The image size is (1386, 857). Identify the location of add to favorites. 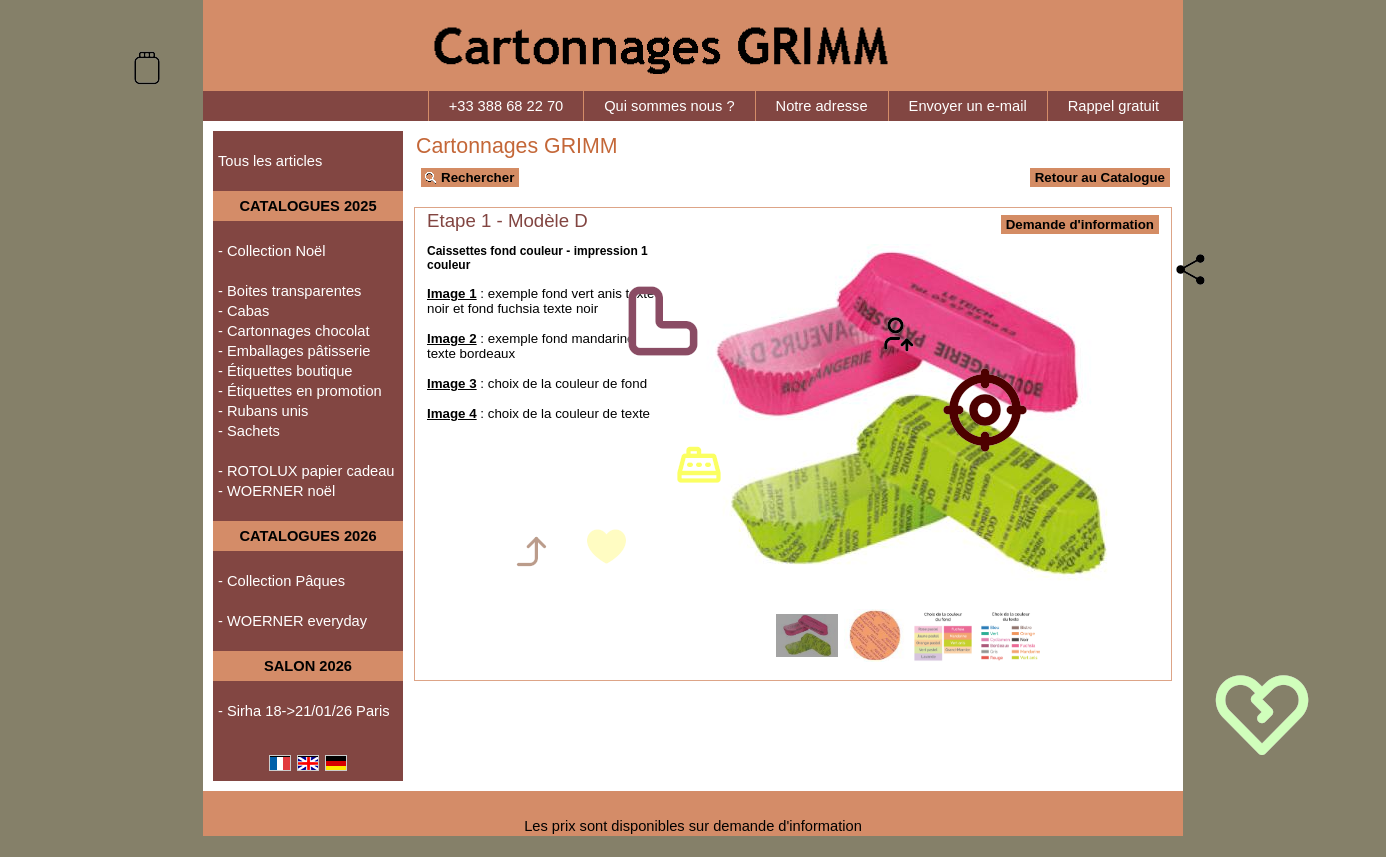
(606, 546).